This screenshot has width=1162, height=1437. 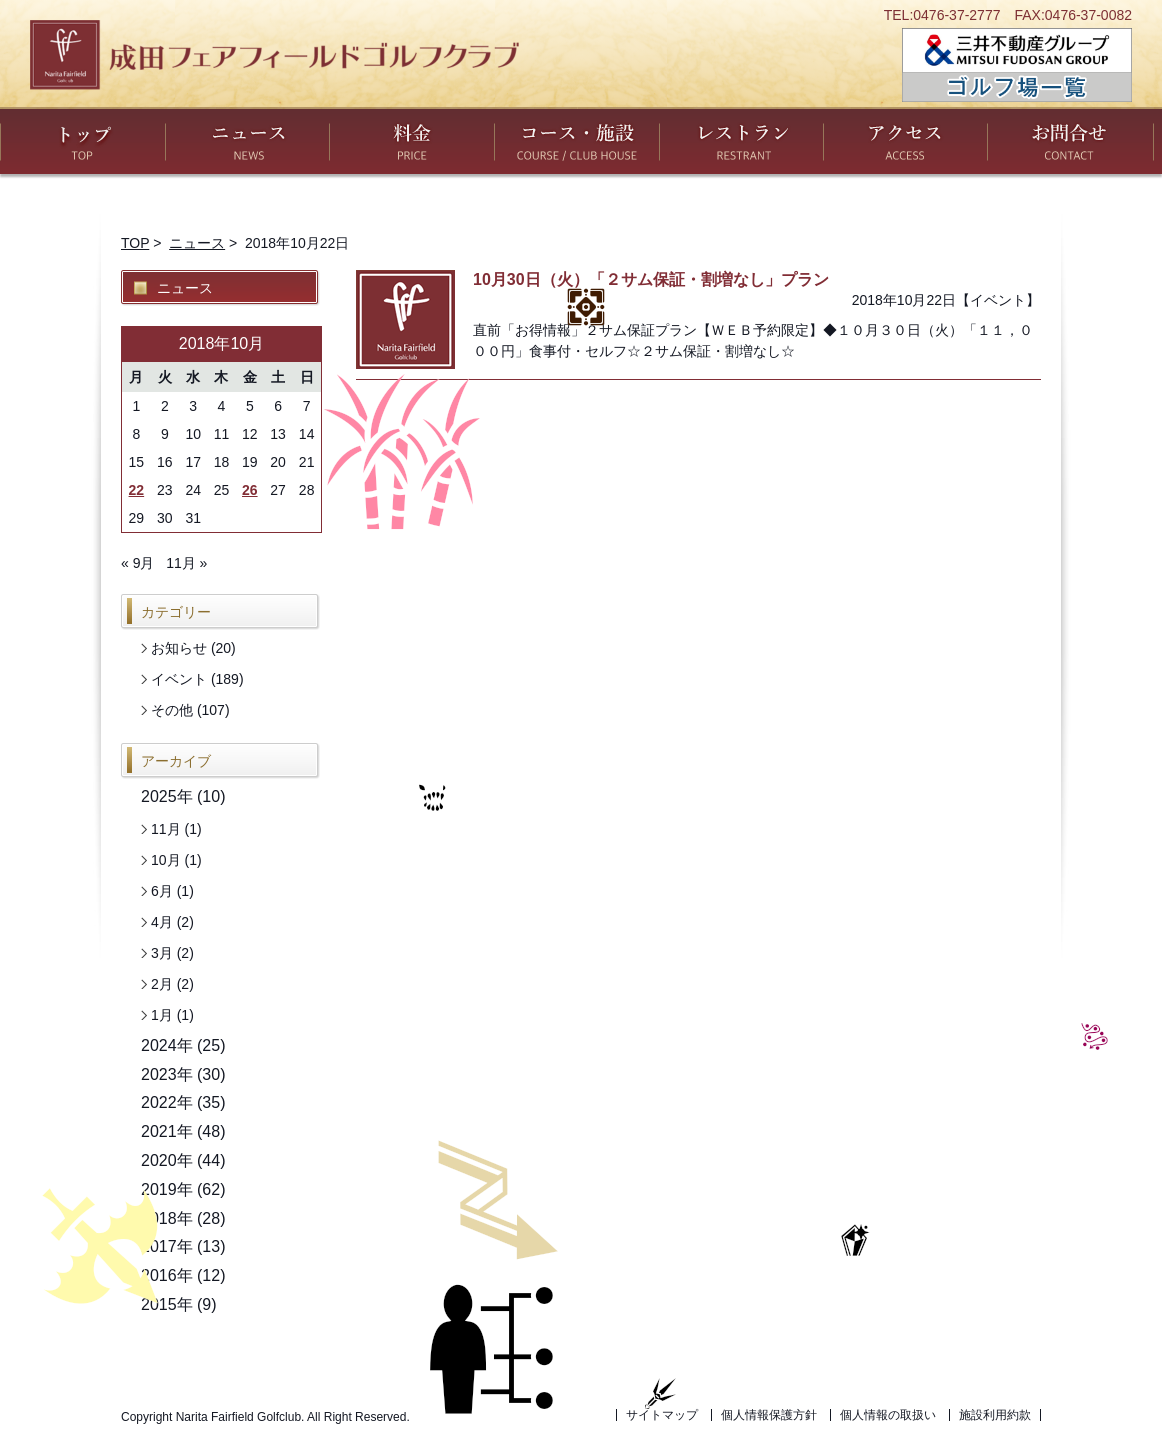 I want to click on indicates a zigzag or multi-directional path, so click(x=498, y=1201).